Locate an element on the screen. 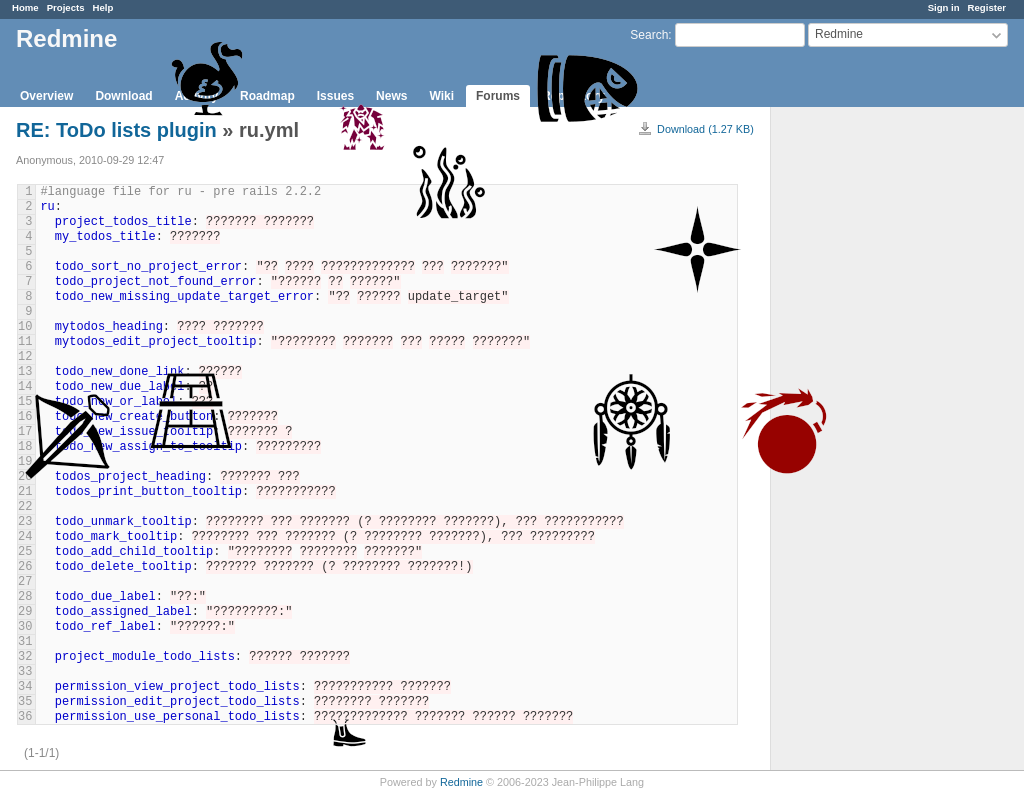  access dream journal or sleep tracking features is located at coordinates (631, 422).